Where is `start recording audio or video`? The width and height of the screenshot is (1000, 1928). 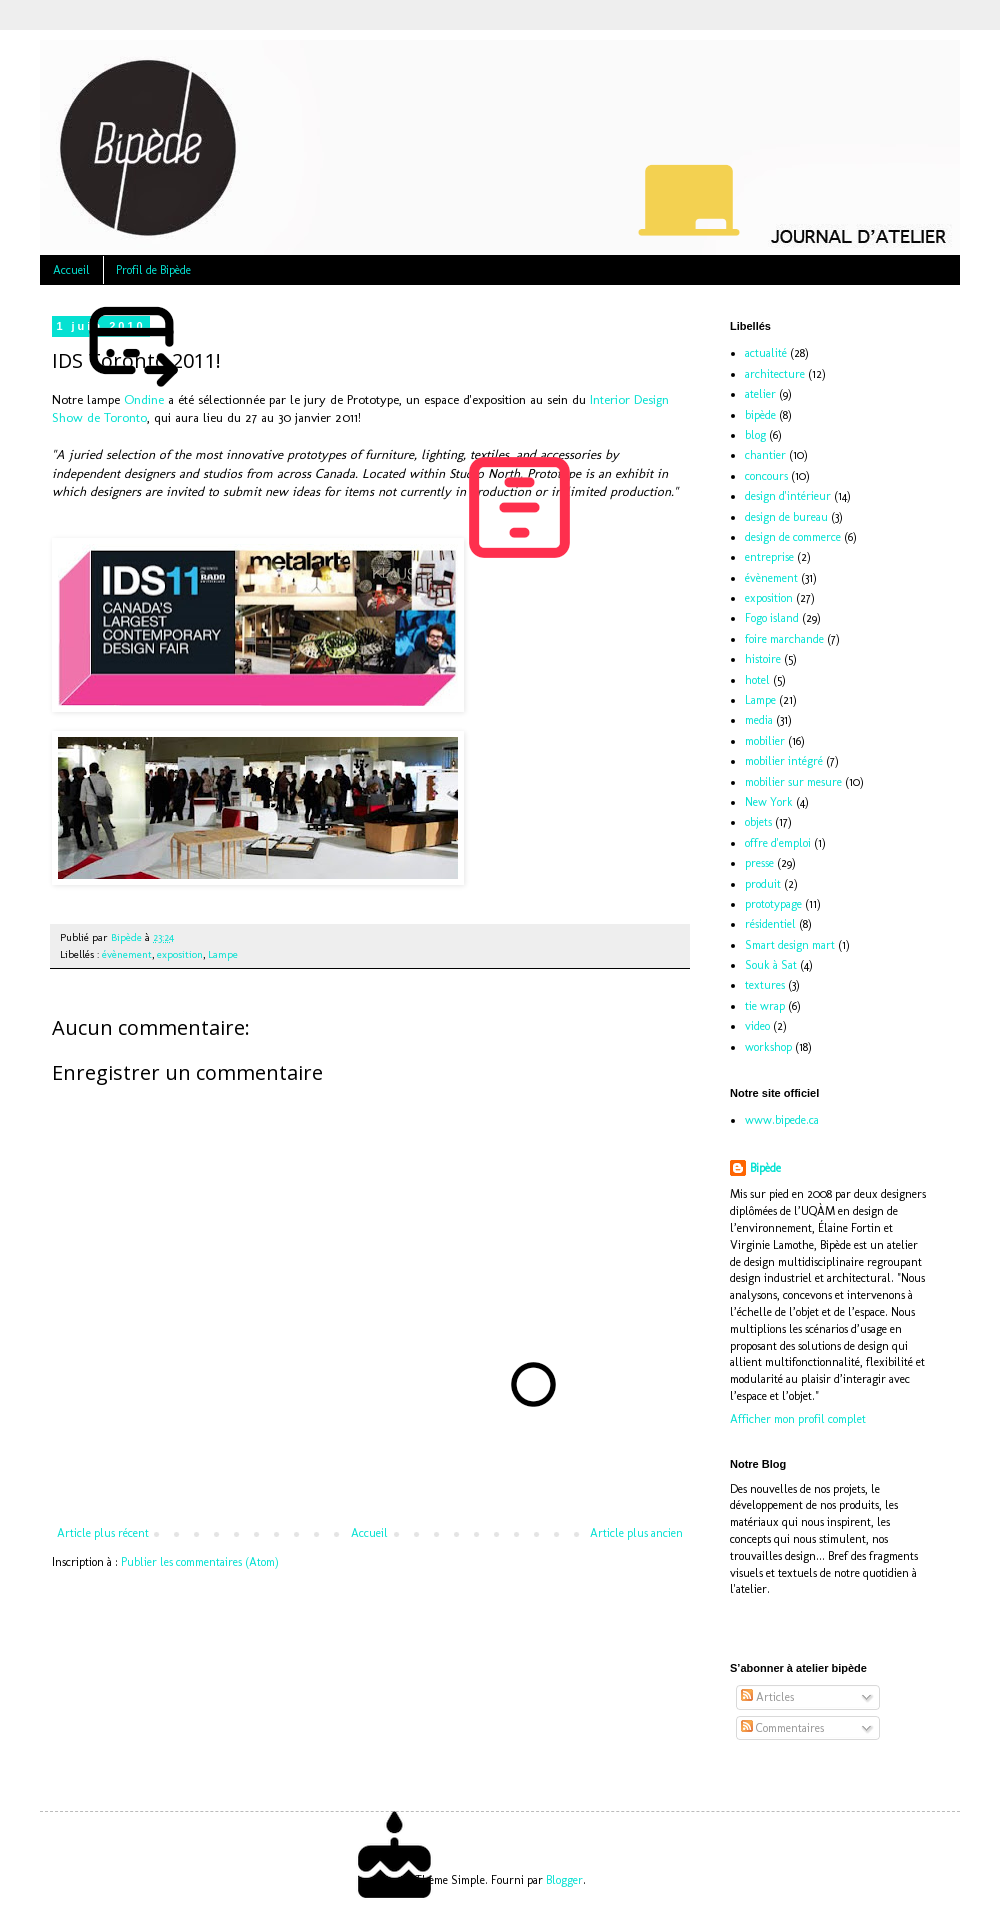
start recording audio or video is located at coordinates (533, 1384).